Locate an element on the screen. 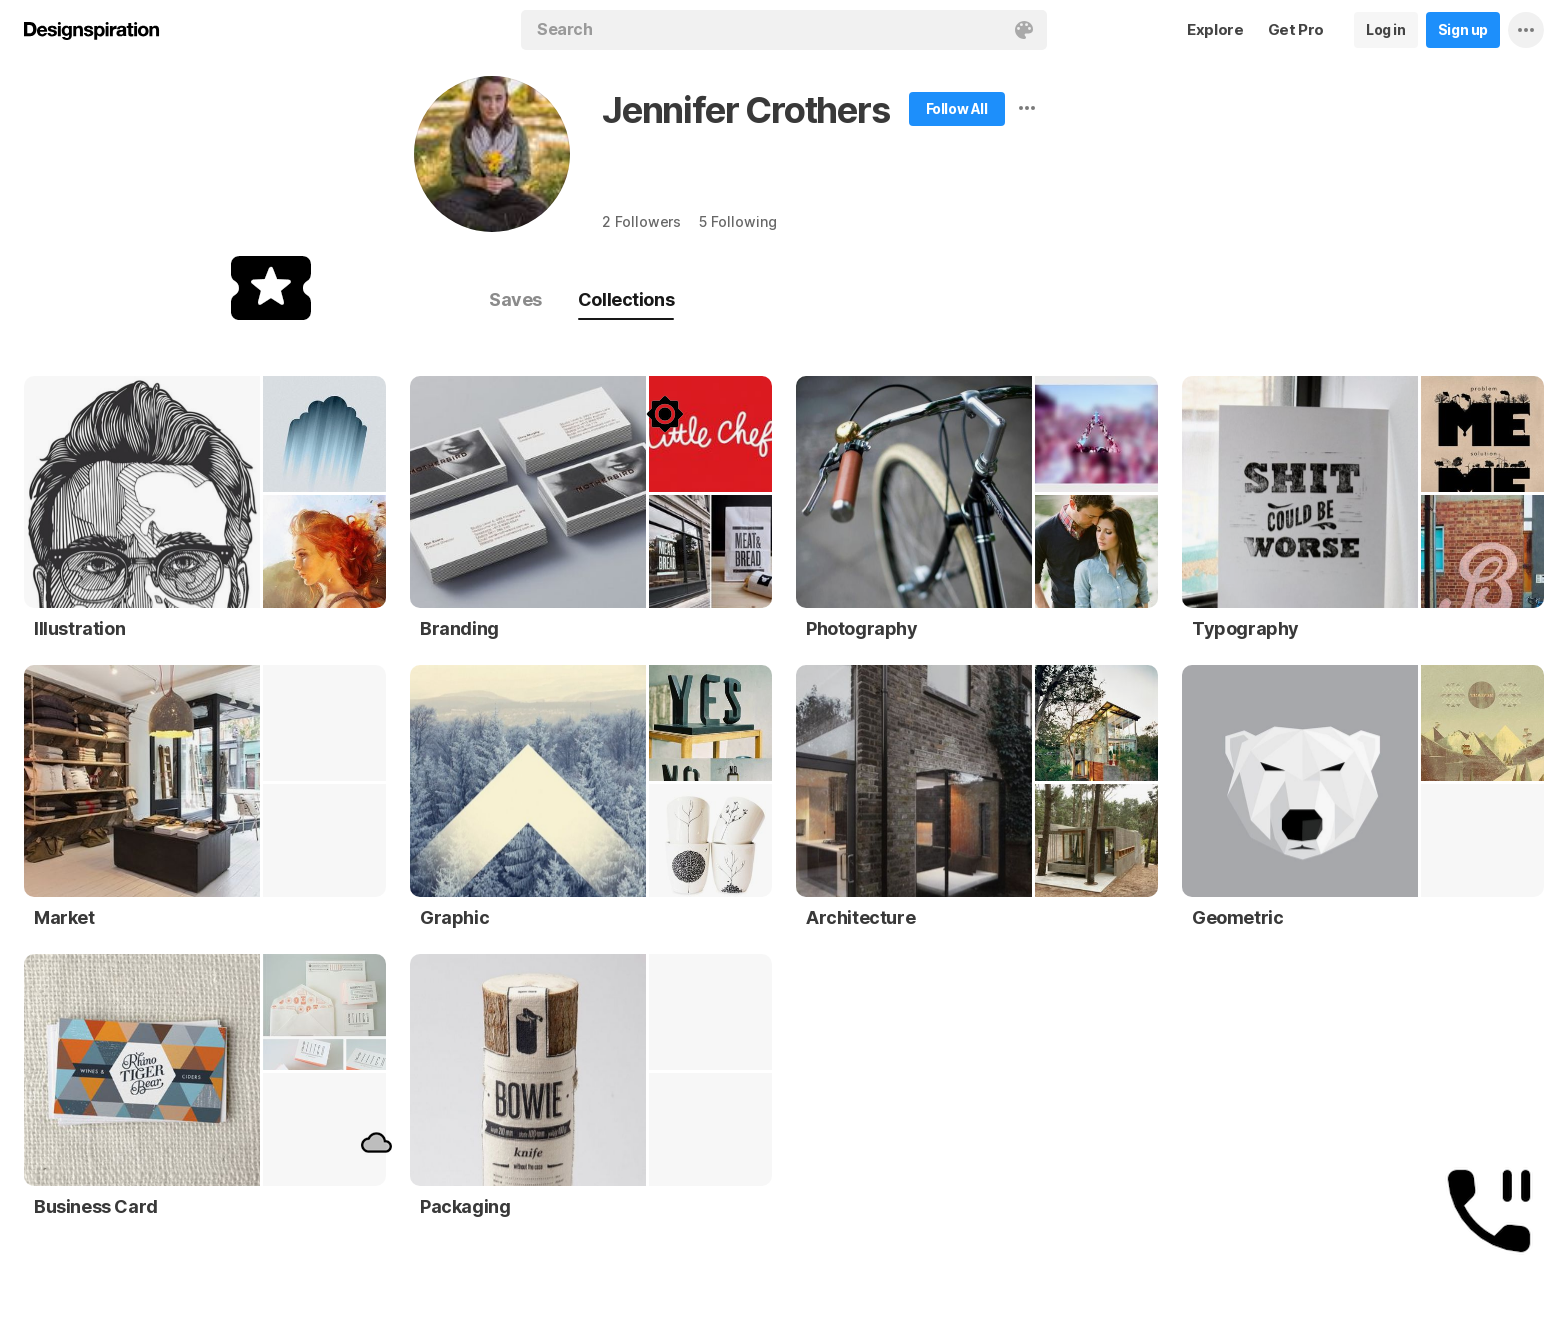 This screenshot has height=1331, width=1568. call on hold is located at coordinates (1489, 1211).